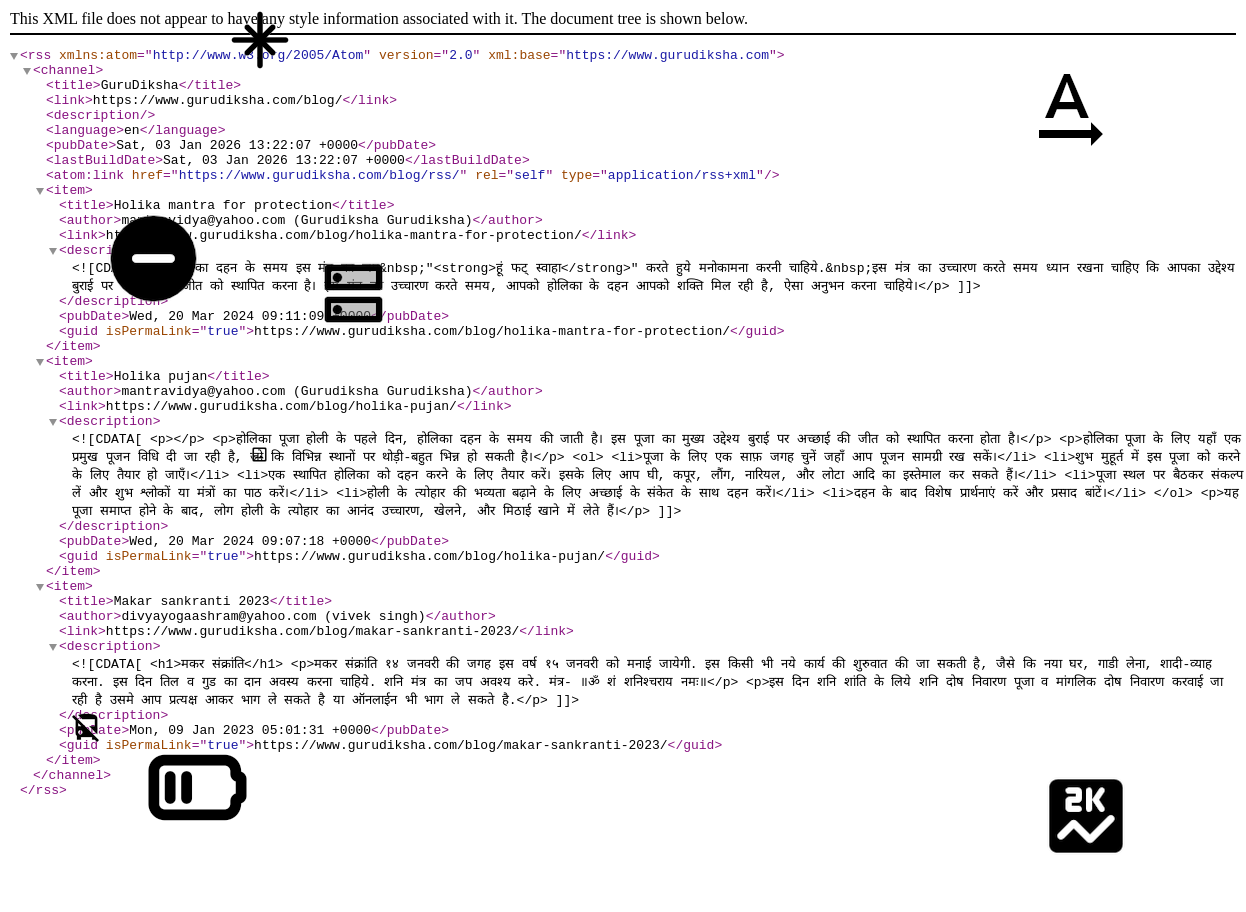 This screenshot has width=1246, height=912. I want to click on view score or performance metrics, so click(1086, 816).